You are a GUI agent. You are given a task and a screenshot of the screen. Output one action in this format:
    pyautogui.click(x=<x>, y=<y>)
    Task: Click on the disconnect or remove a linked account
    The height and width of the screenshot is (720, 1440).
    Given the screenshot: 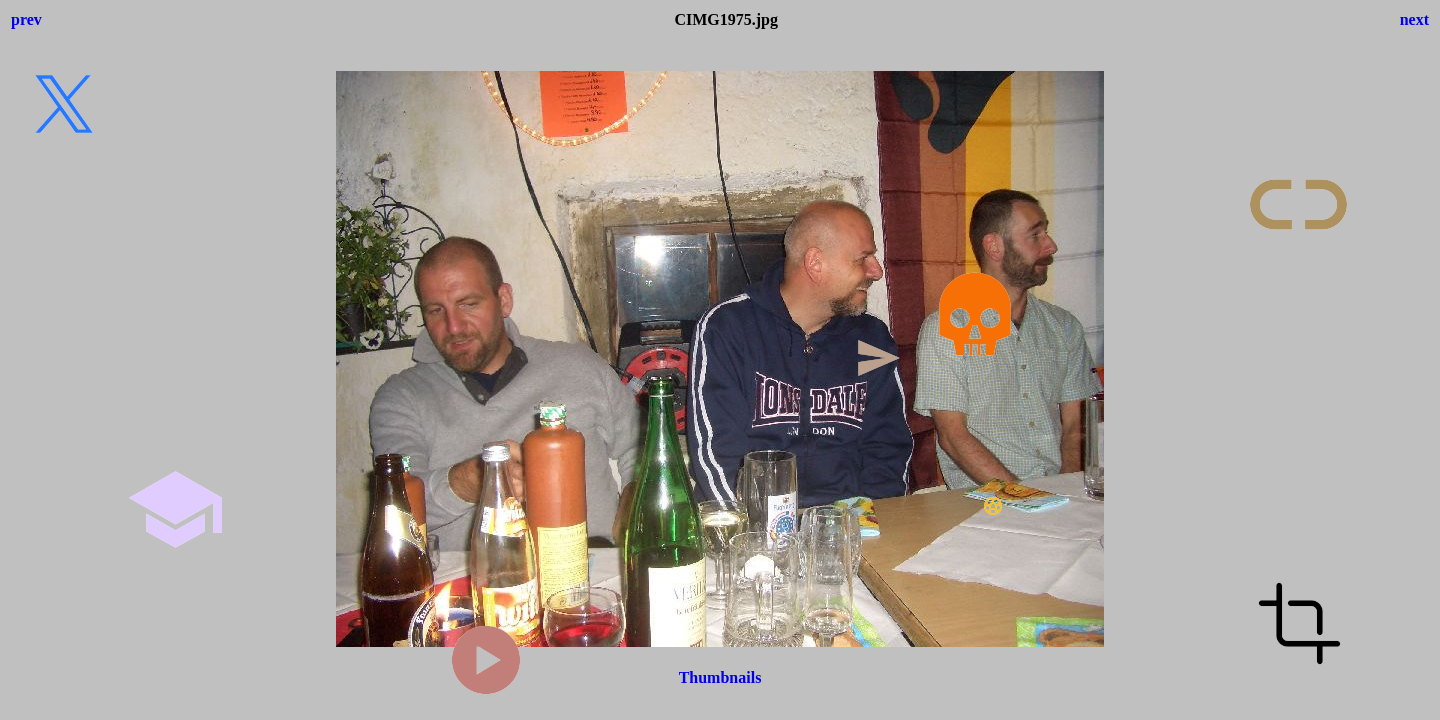 What is the action you would take?
    pyautogui.click(x=1298, y=204)
    